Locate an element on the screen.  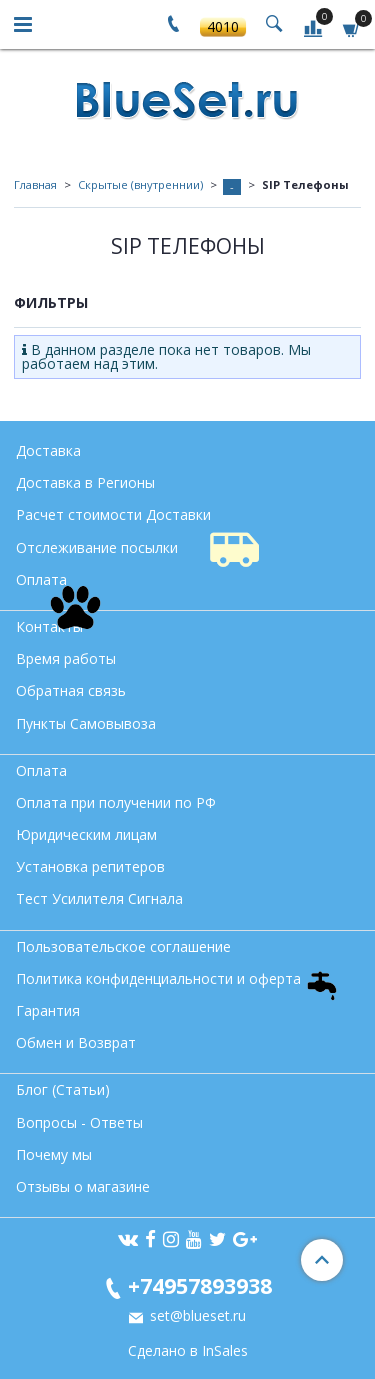
access water or plumbing settings is located at coordinates (322, 984).